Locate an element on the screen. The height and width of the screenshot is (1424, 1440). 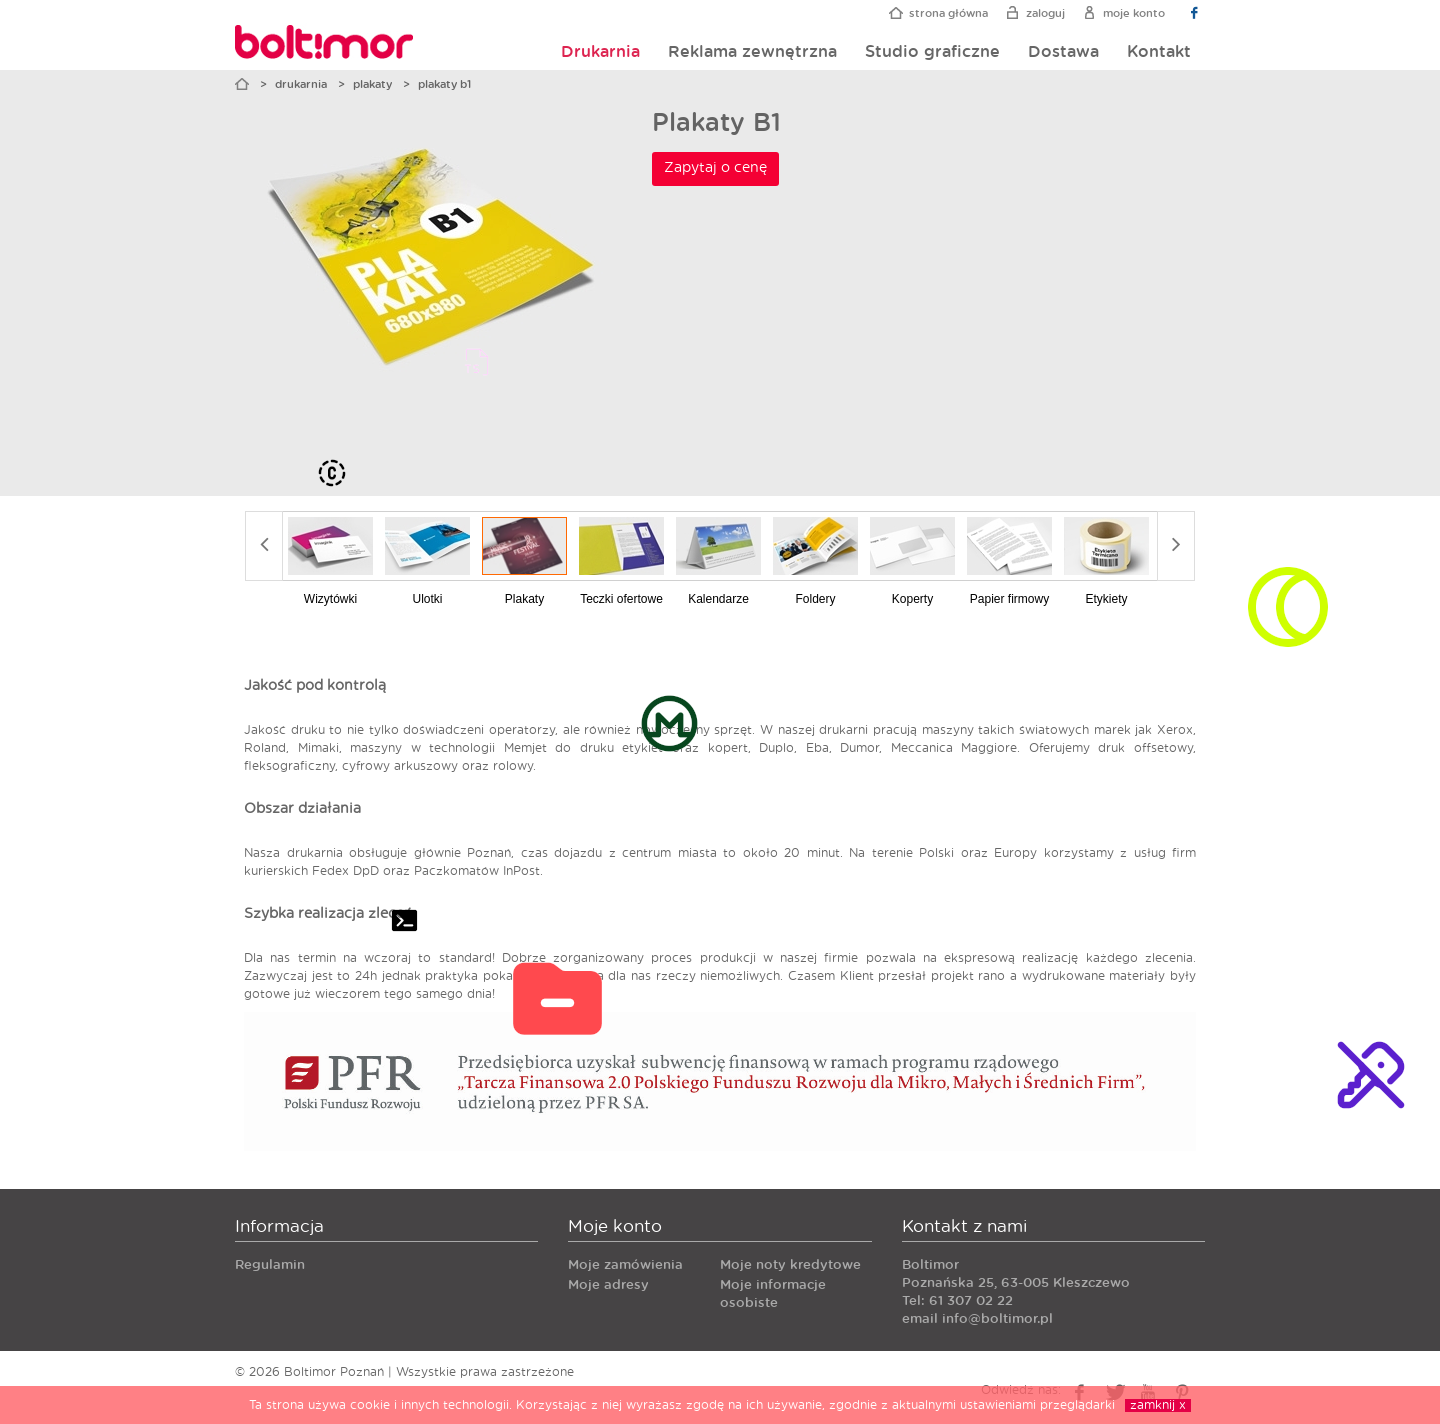
toggle dark mode or night theme is located at coordinates (1288, 607).